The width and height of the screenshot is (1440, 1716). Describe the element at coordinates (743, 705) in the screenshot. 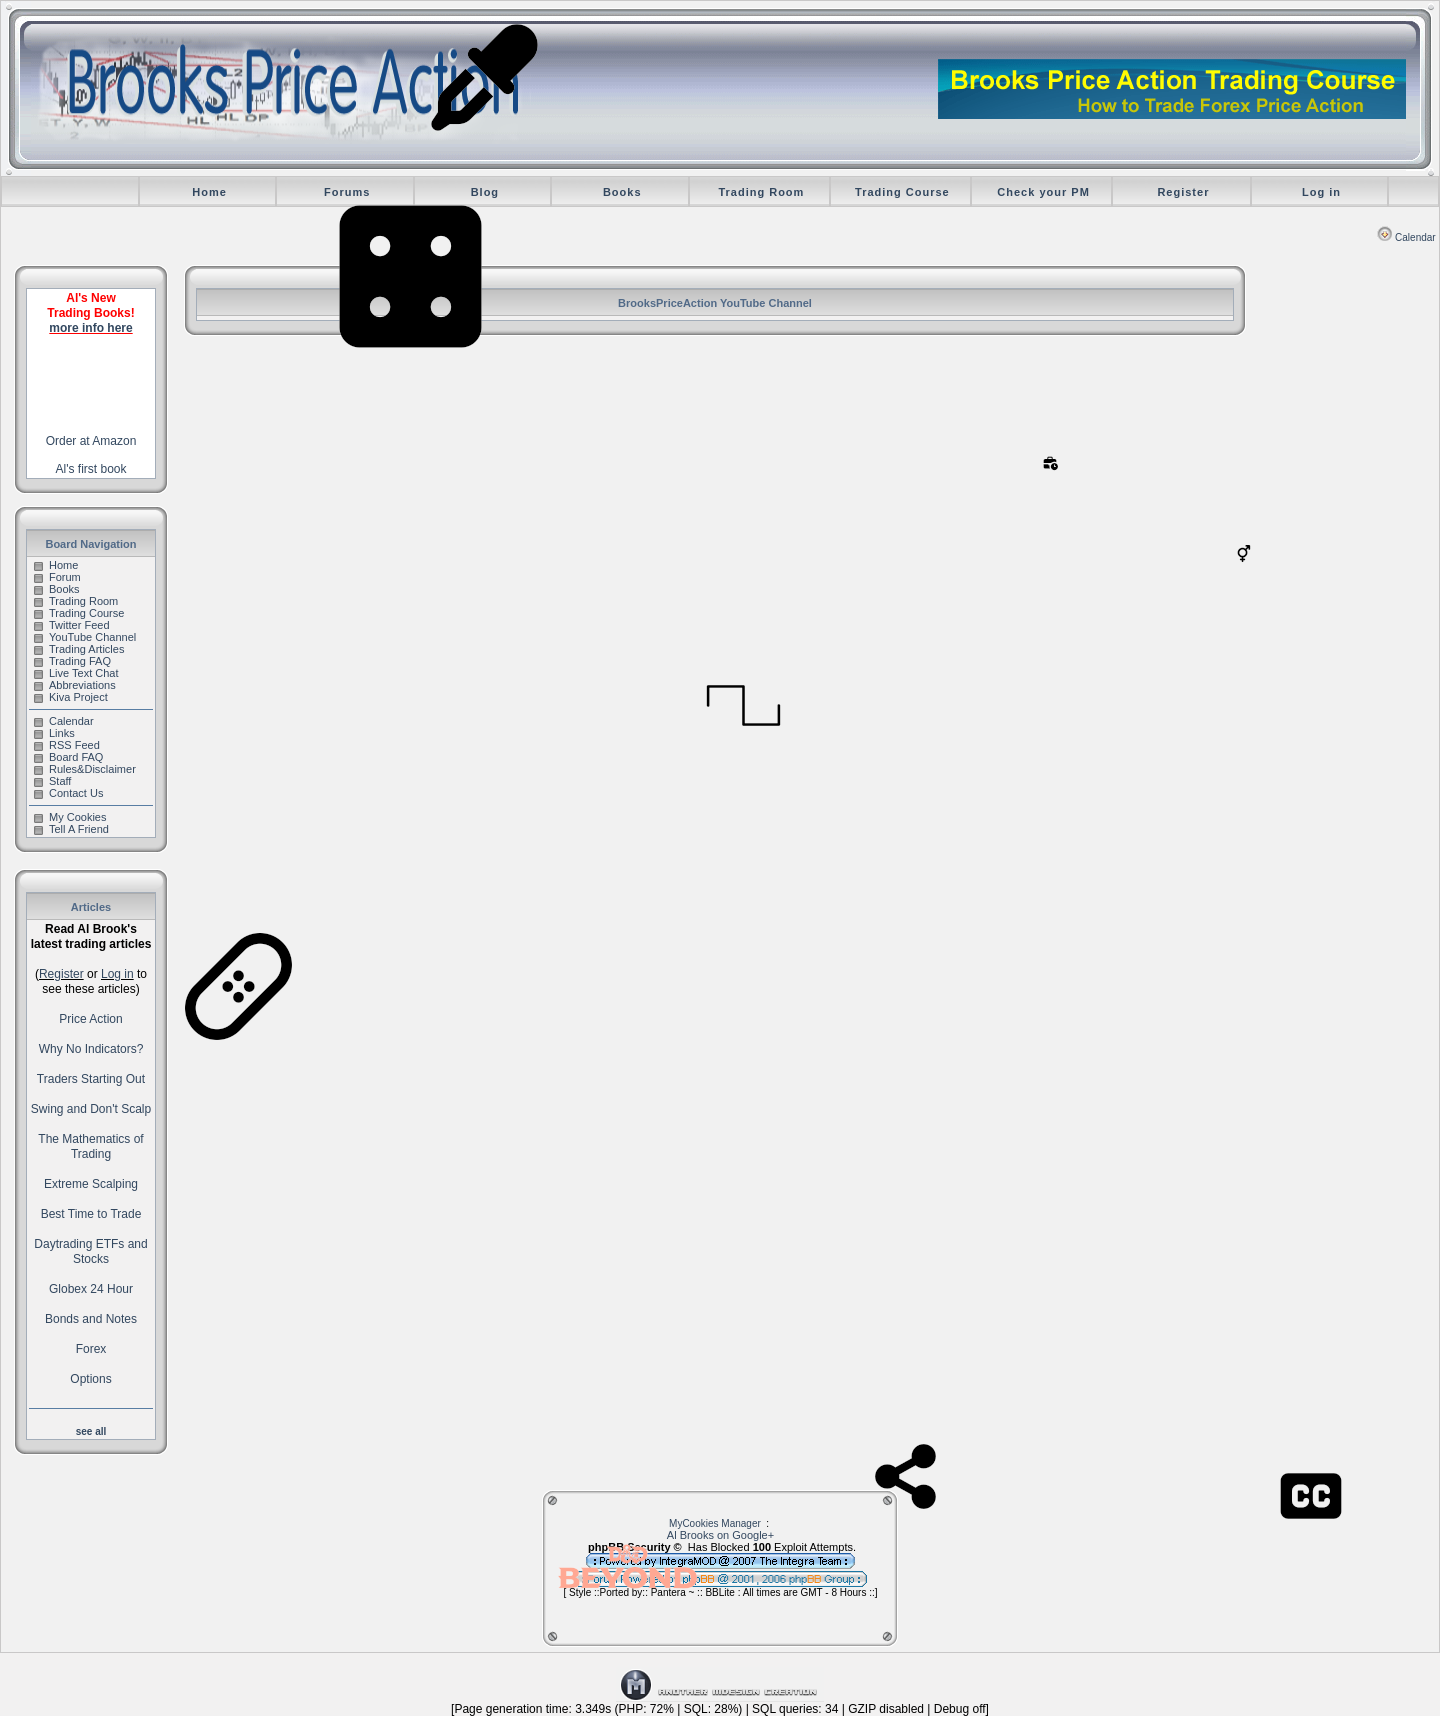

I see `toggle square wave audio signal` at that location.